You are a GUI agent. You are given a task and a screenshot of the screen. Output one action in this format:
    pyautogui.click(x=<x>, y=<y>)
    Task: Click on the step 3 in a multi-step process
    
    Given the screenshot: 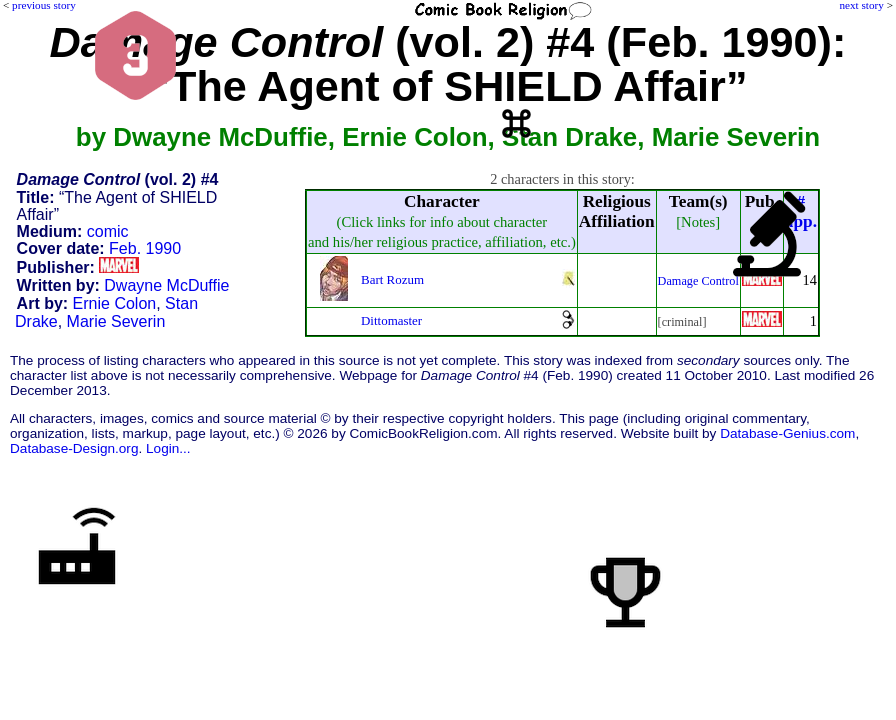 What is the action you would take?
    pyautogui.click(x=135, y=55)
    